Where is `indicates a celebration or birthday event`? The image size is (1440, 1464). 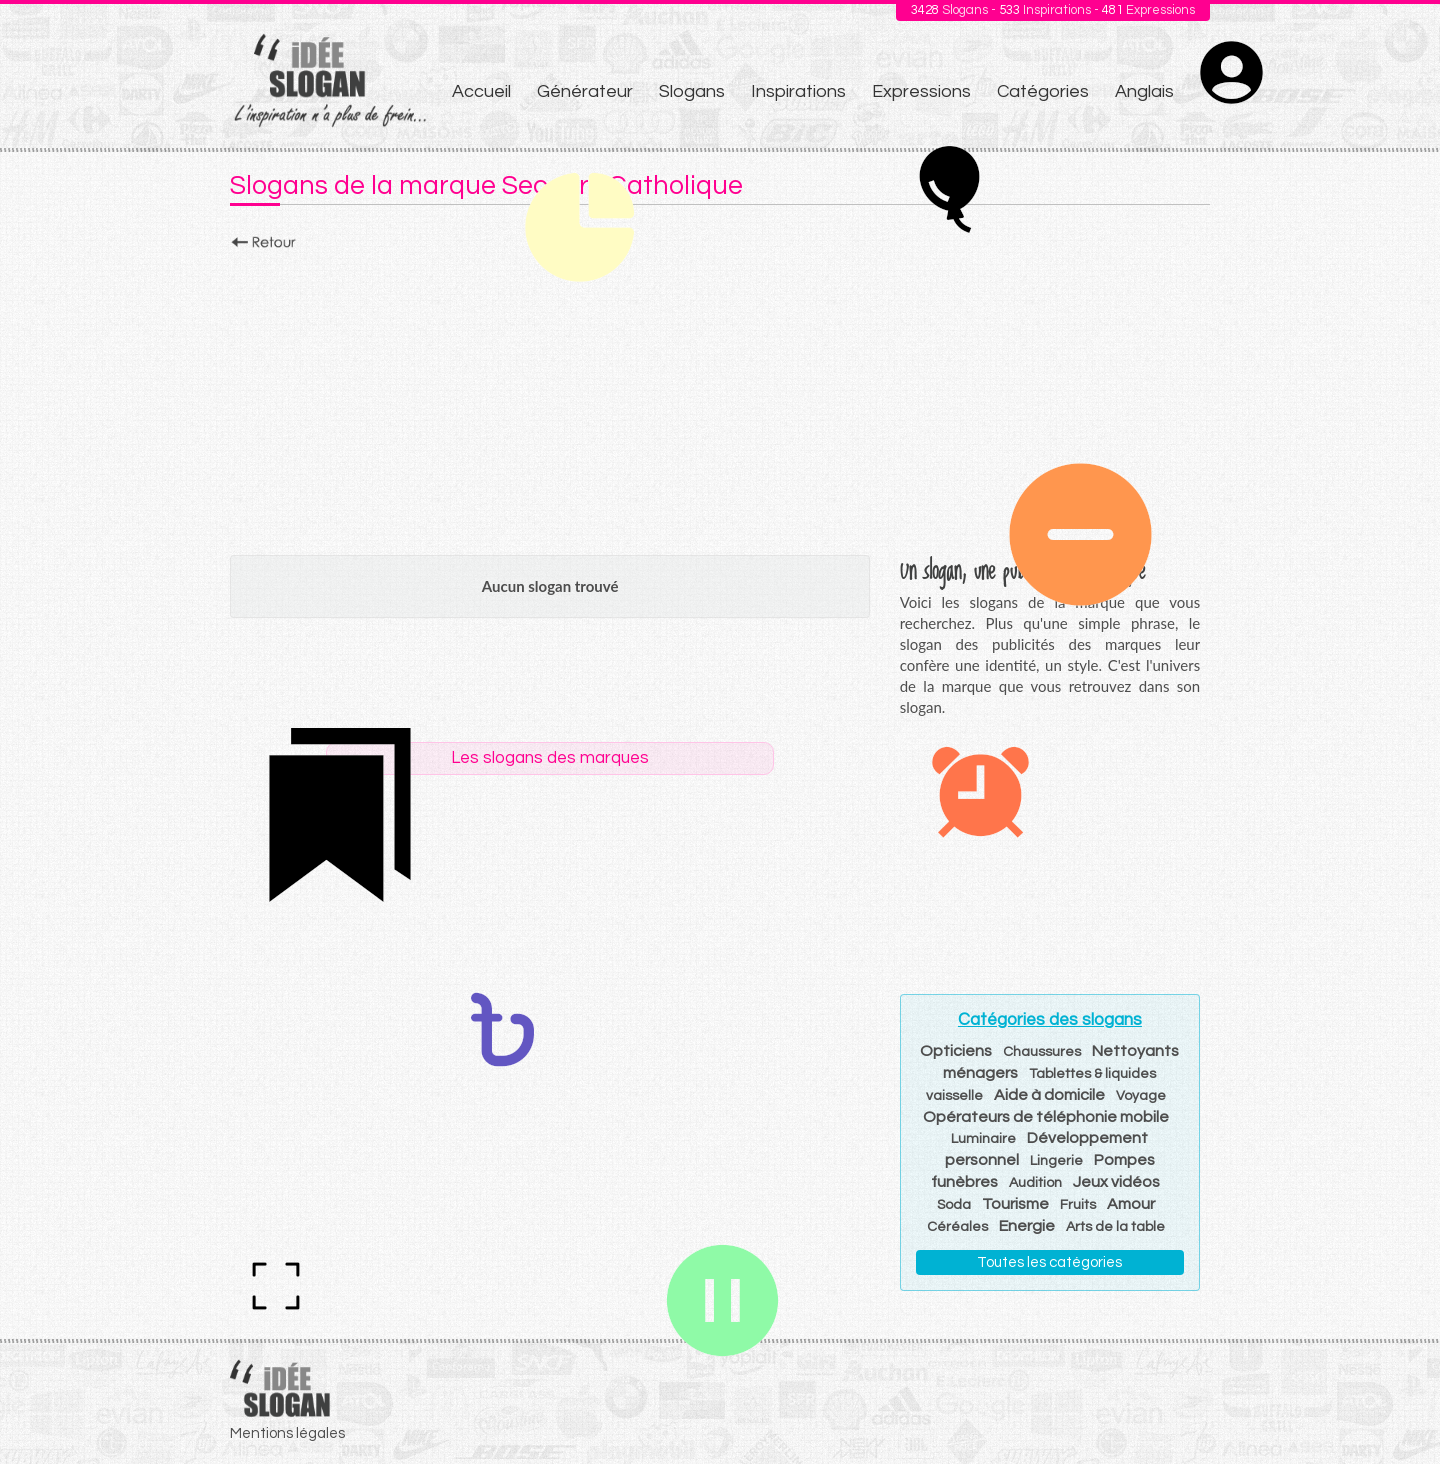
indicates a celebration or birthday event is located at coordinates (949, 189).